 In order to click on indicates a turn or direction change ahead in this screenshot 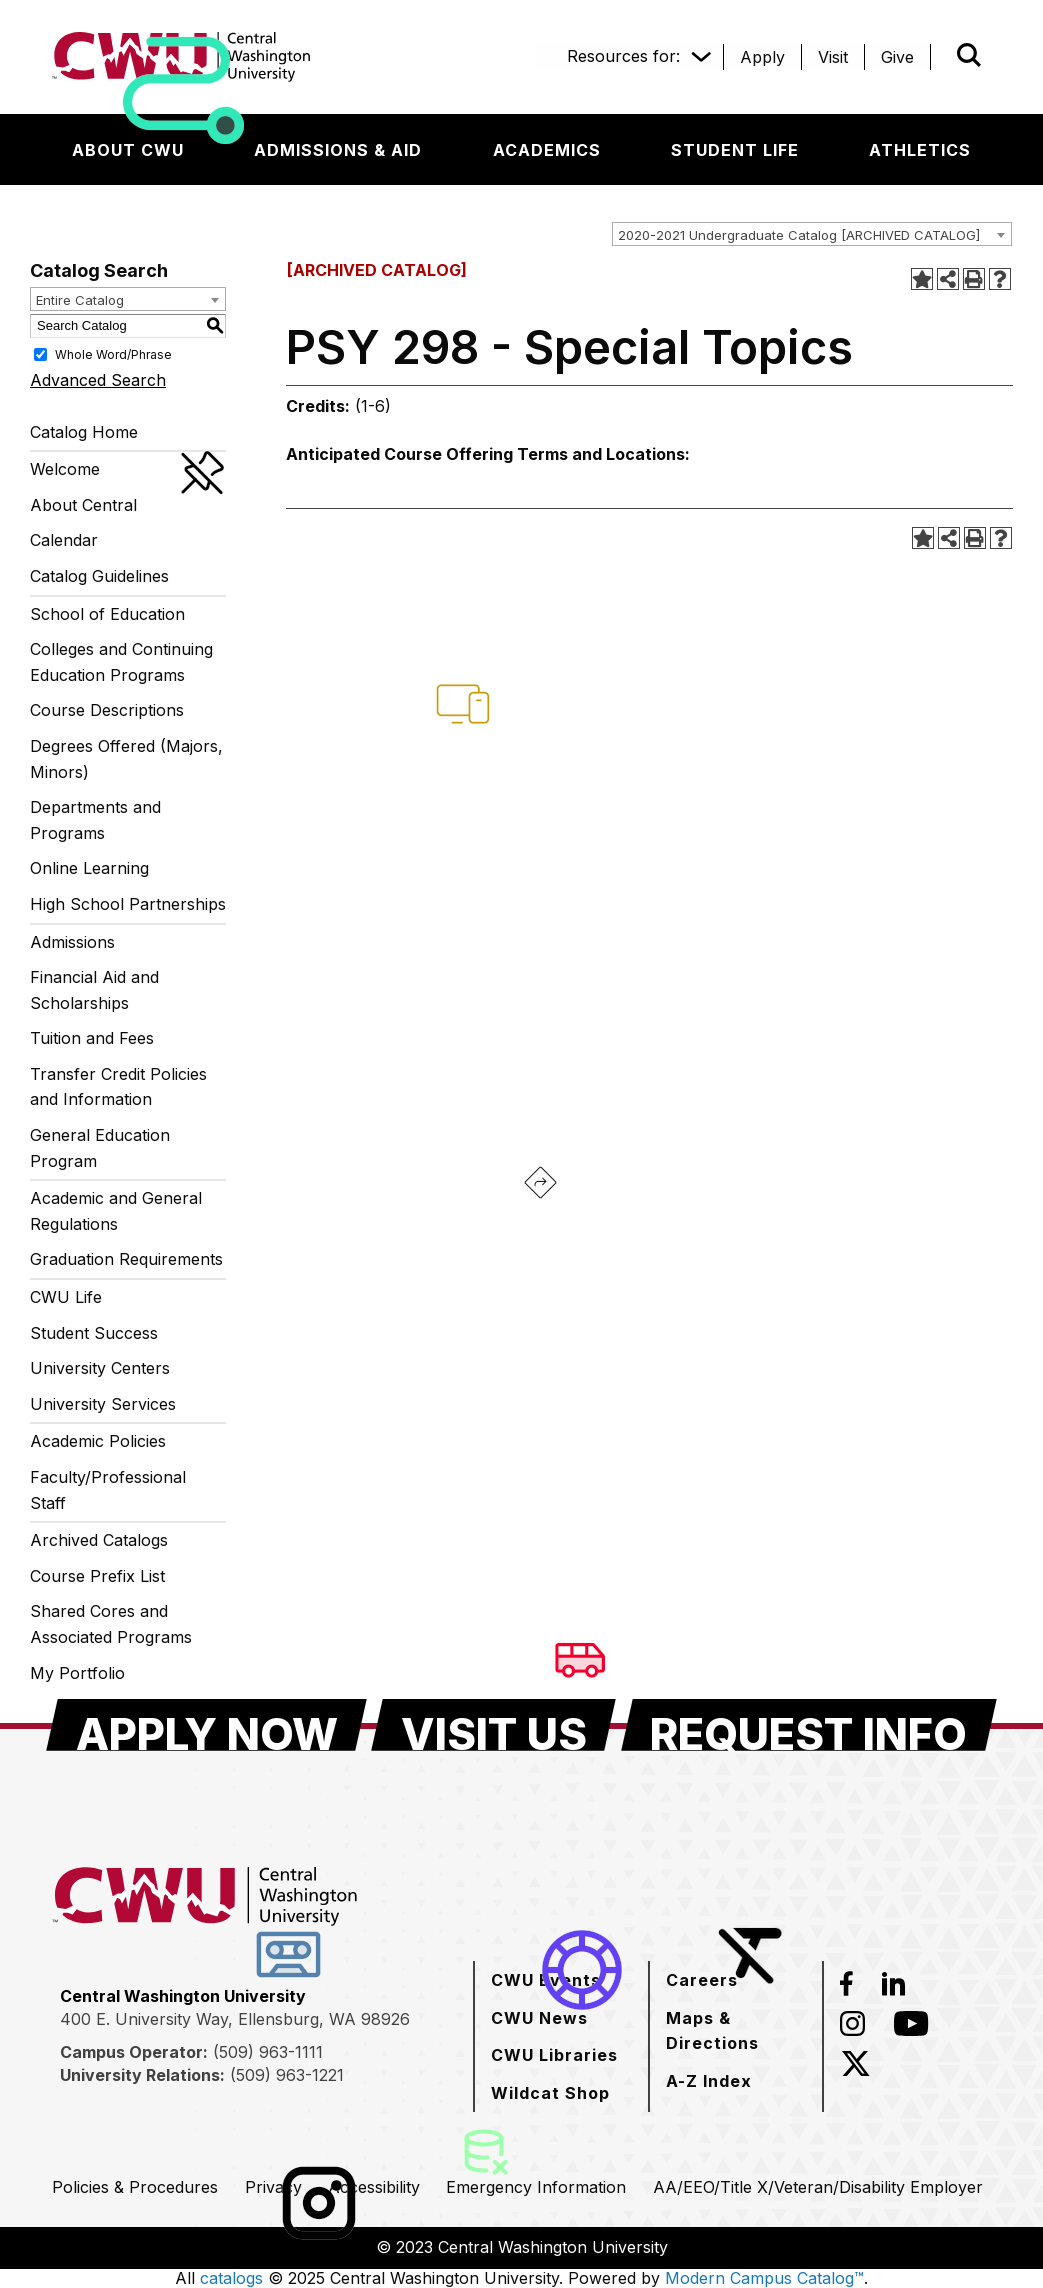, I will do `click(540, 1182)`.